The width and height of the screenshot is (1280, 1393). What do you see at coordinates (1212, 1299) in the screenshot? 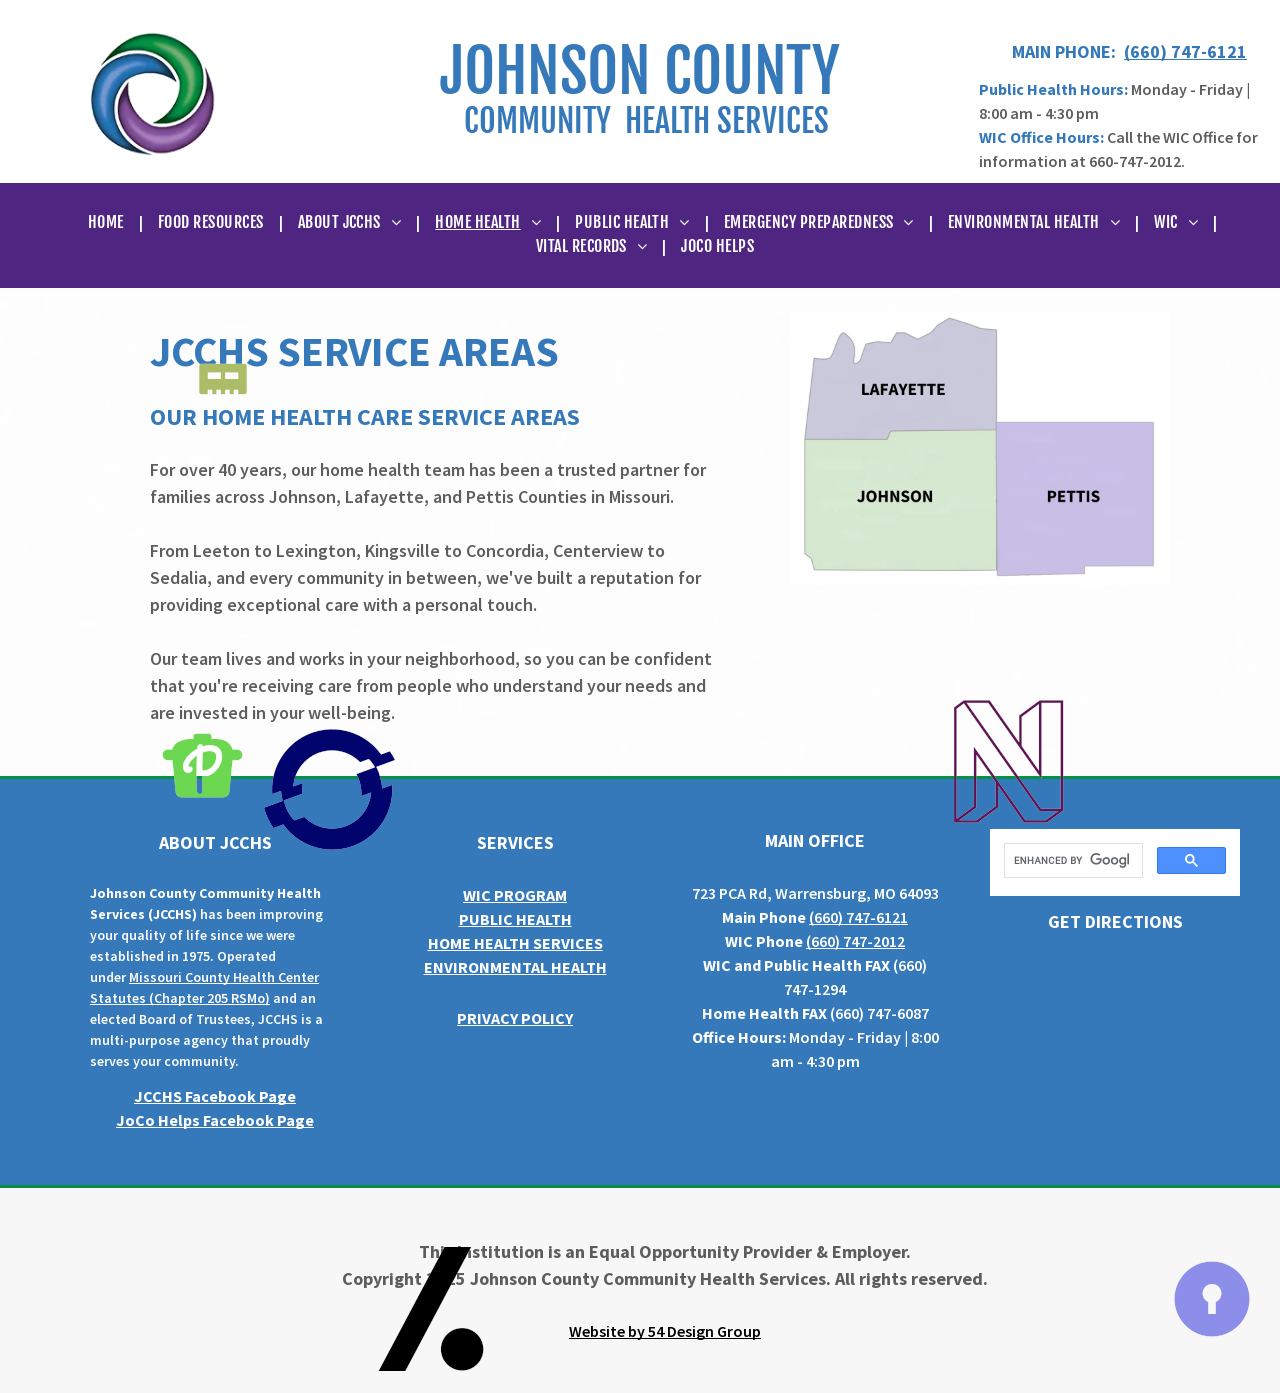
I see `lock or secure a room` at bounding box center [1212, 1299].